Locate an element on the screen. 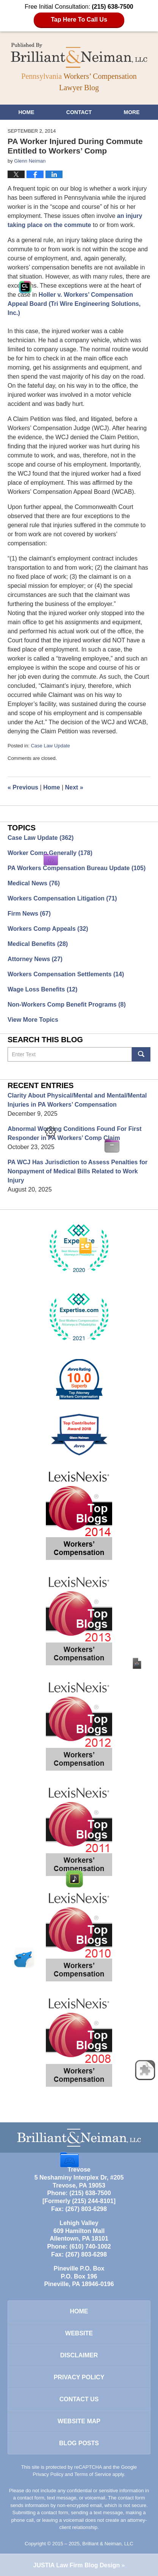  open a LabPlot2 data analysis file is located at coordinates (137, 1663).